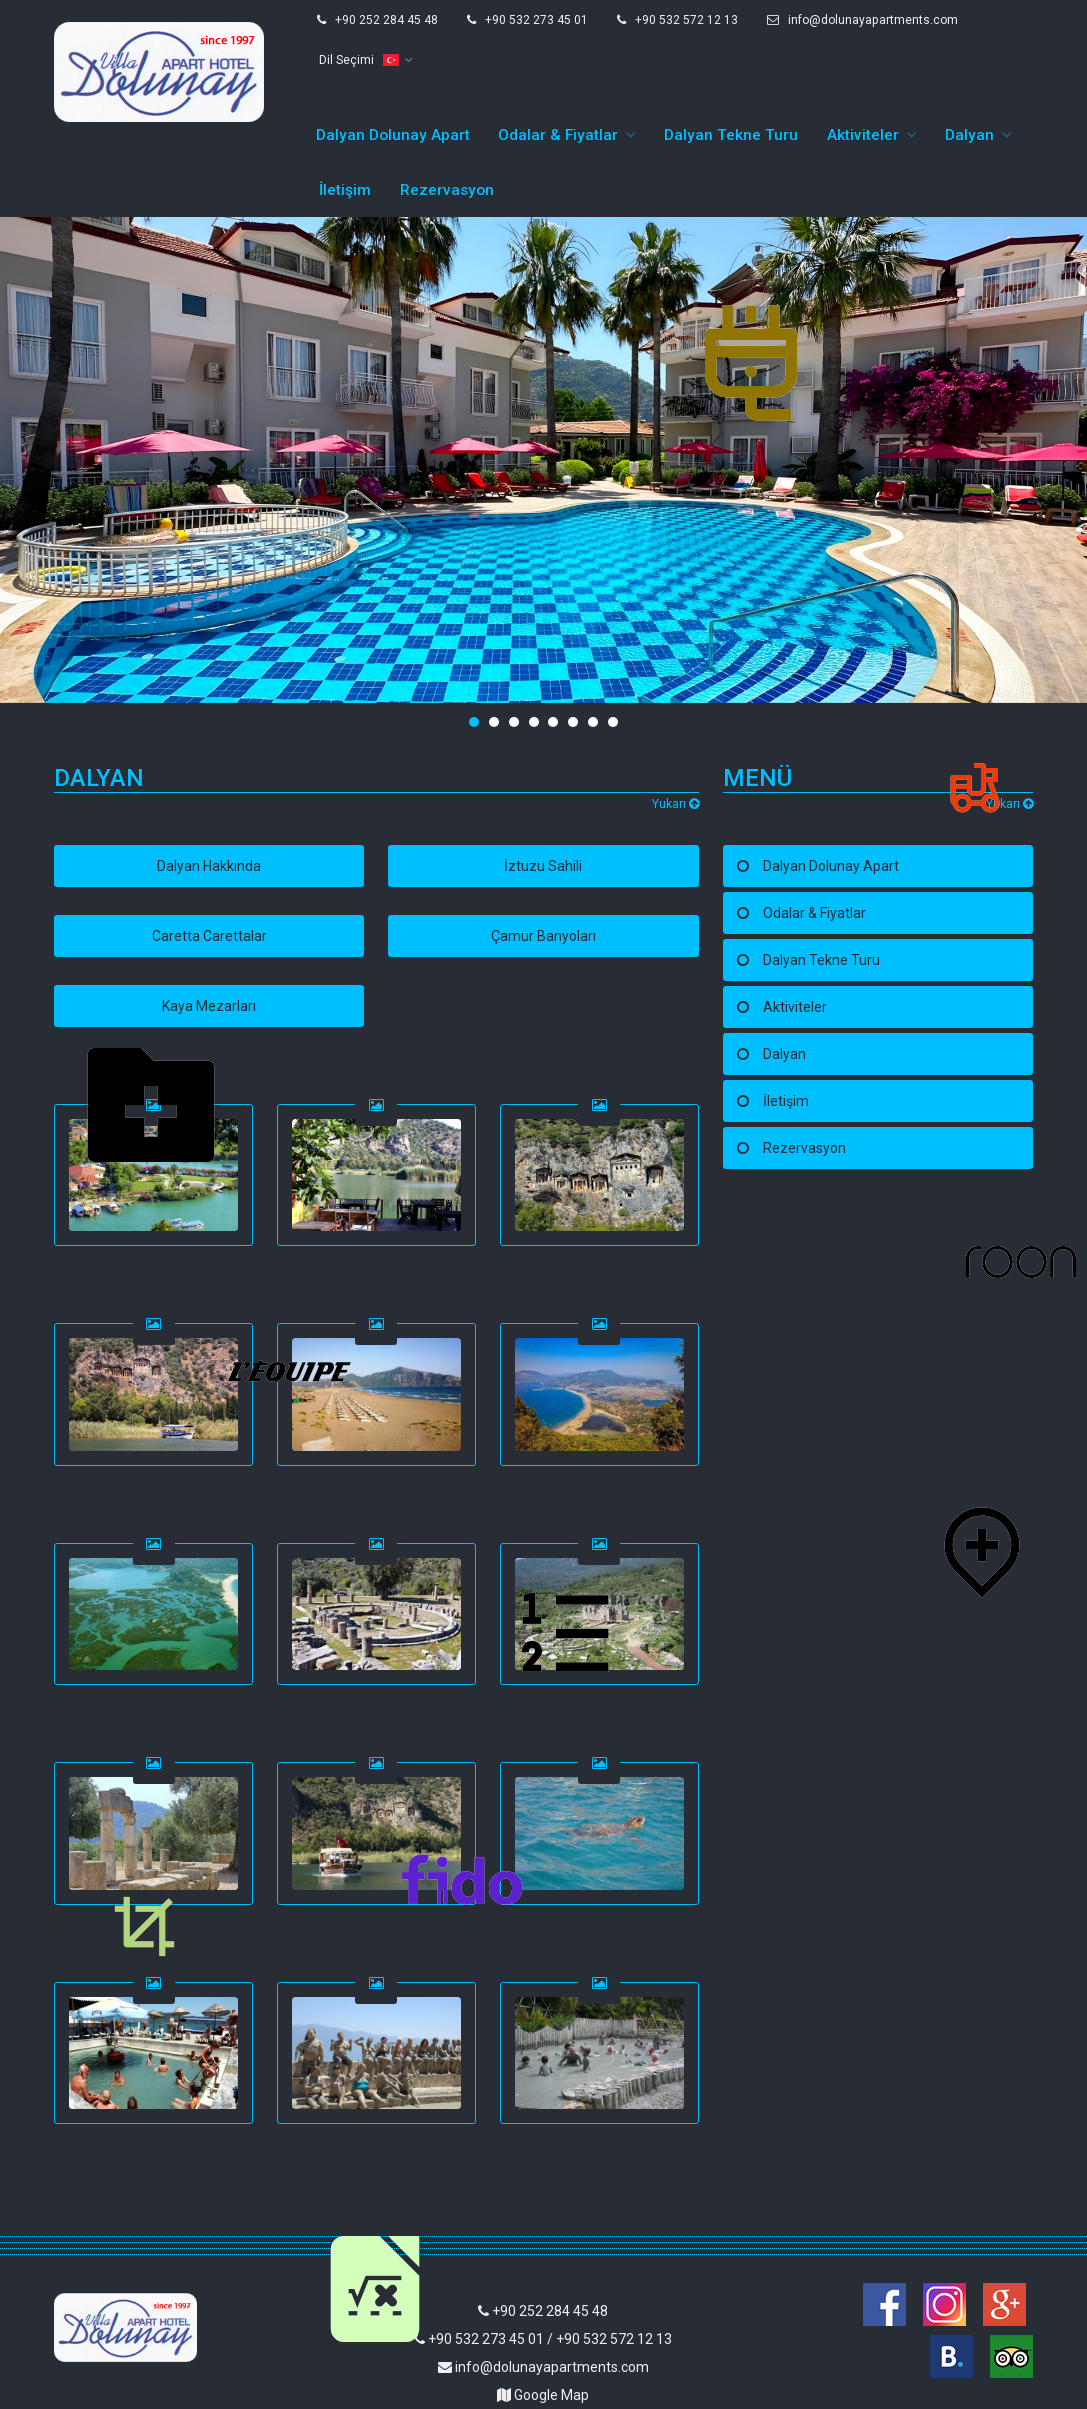 This screenshot has height=2409, width=1087. What do you see at coordinates (974, 789) in the screenshot?
I see `select e-bike as transportation mode` at bounding box center [974, 789].